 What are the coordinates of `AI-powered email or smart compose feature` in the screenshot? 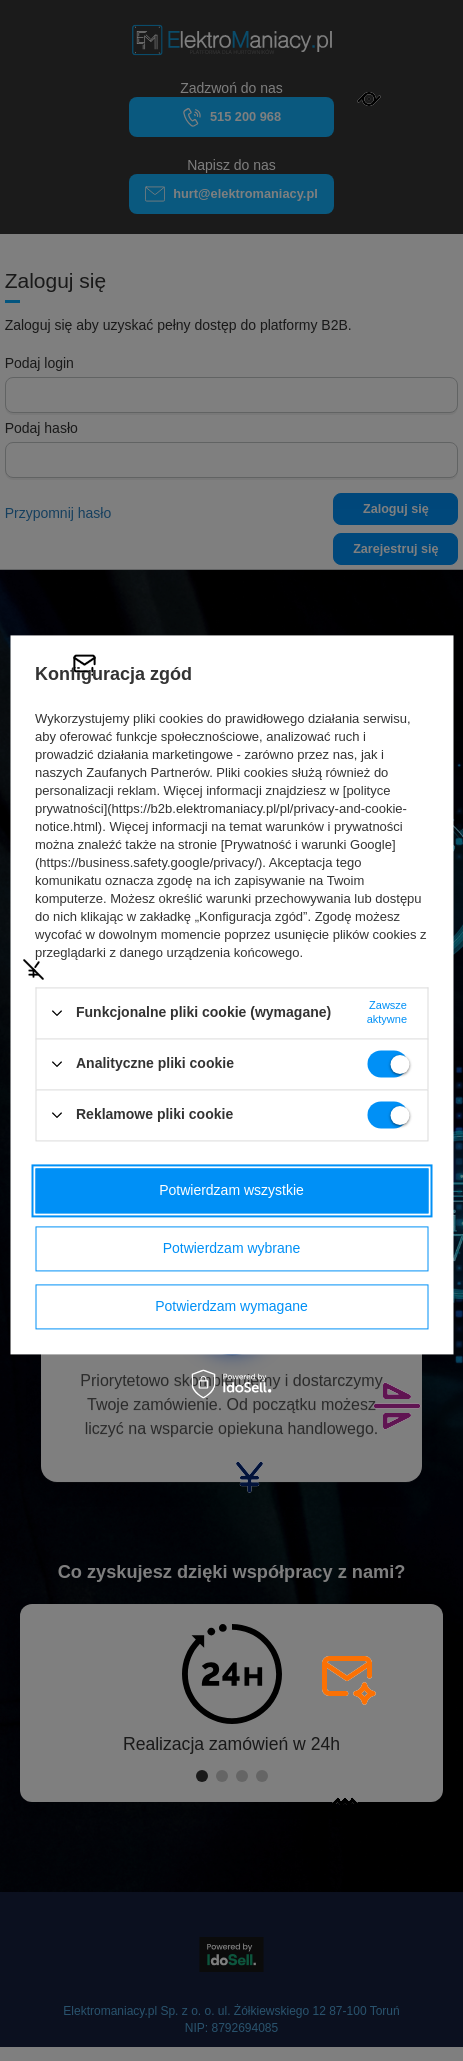 It's located at (347, 1676).